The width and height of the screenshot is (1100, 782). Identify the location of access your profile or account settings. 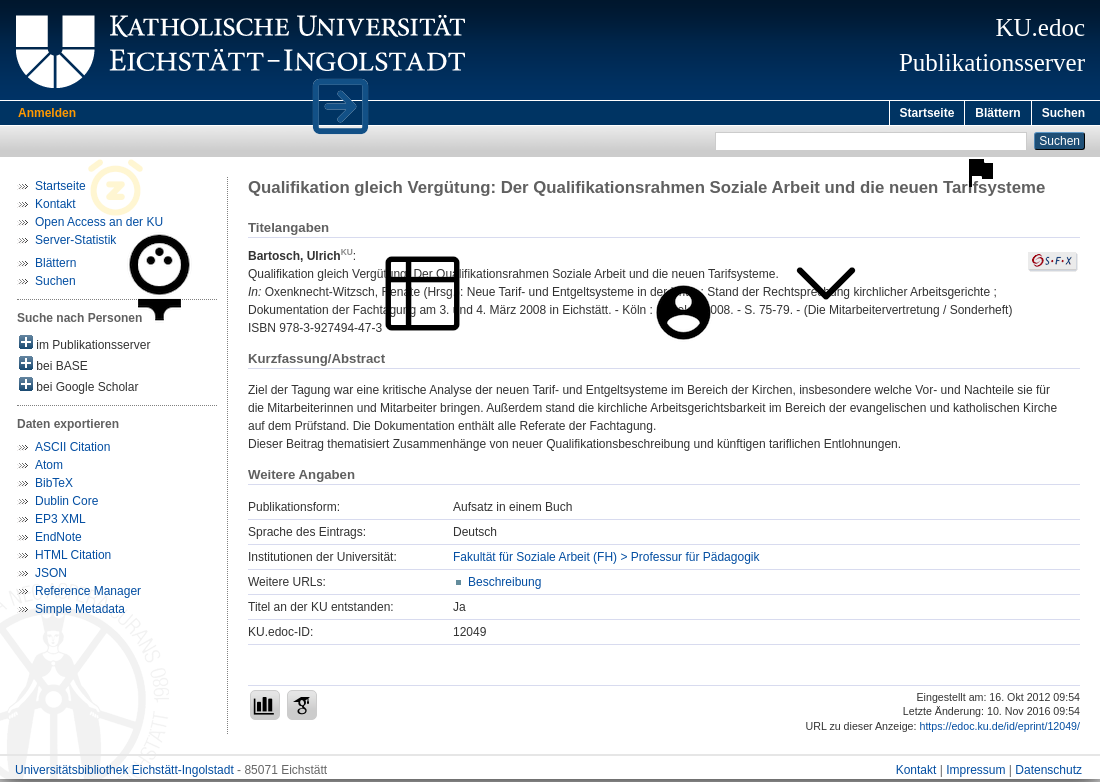
(683, 312).